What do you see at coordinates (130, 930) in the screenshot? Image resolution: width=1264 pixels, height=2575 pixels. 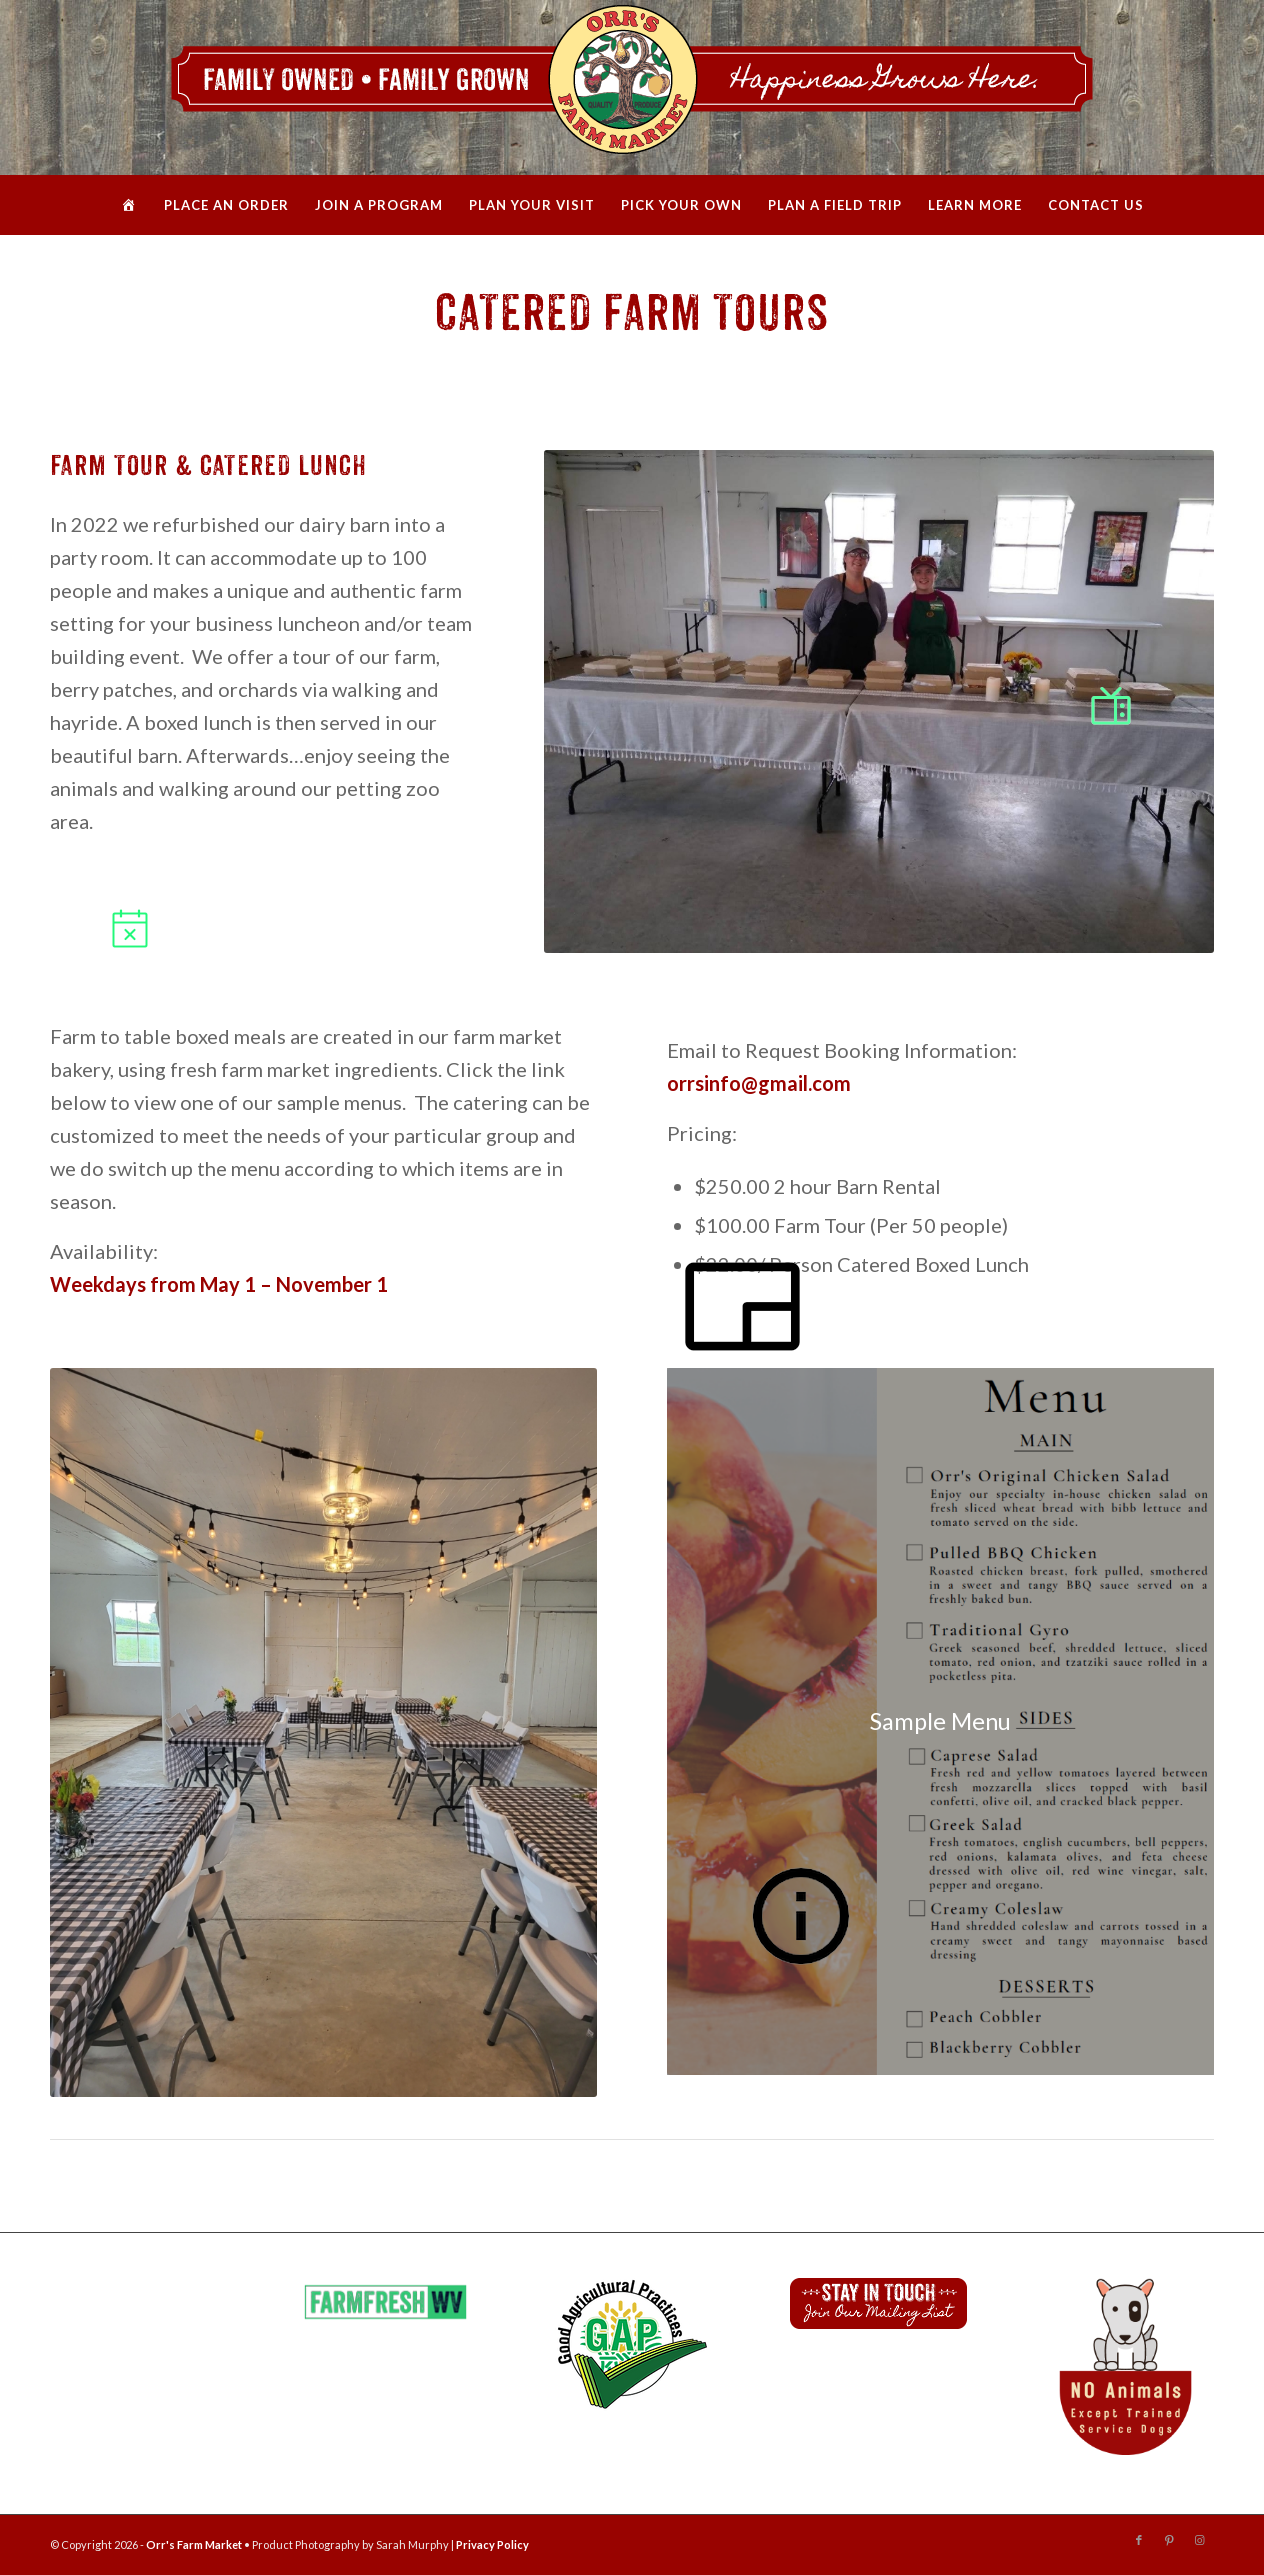 I see `cancel or delete an event` at bounding box center [130, 930].